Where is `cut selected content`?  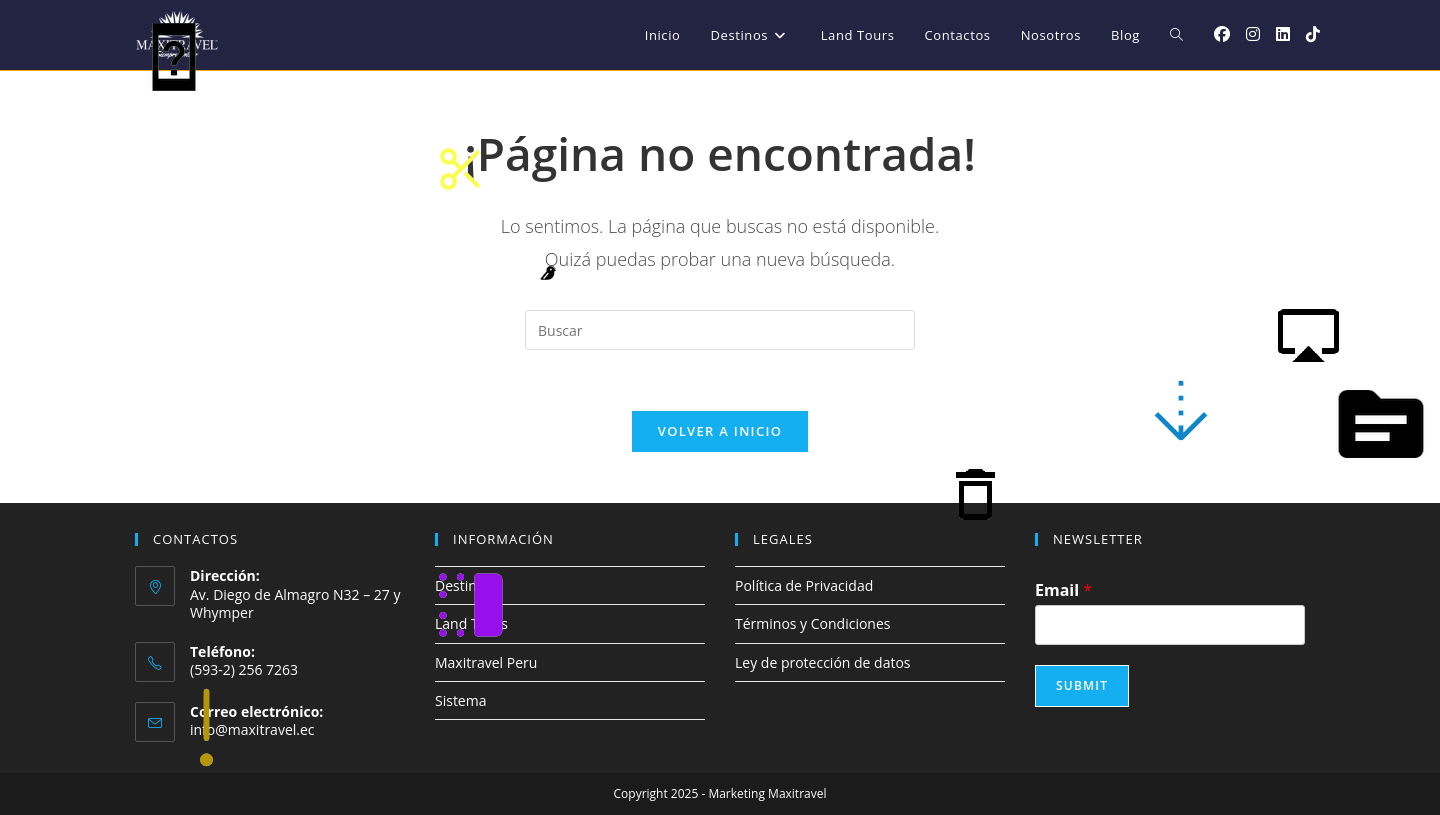
cut selected content is located at coordinates (461, 169).